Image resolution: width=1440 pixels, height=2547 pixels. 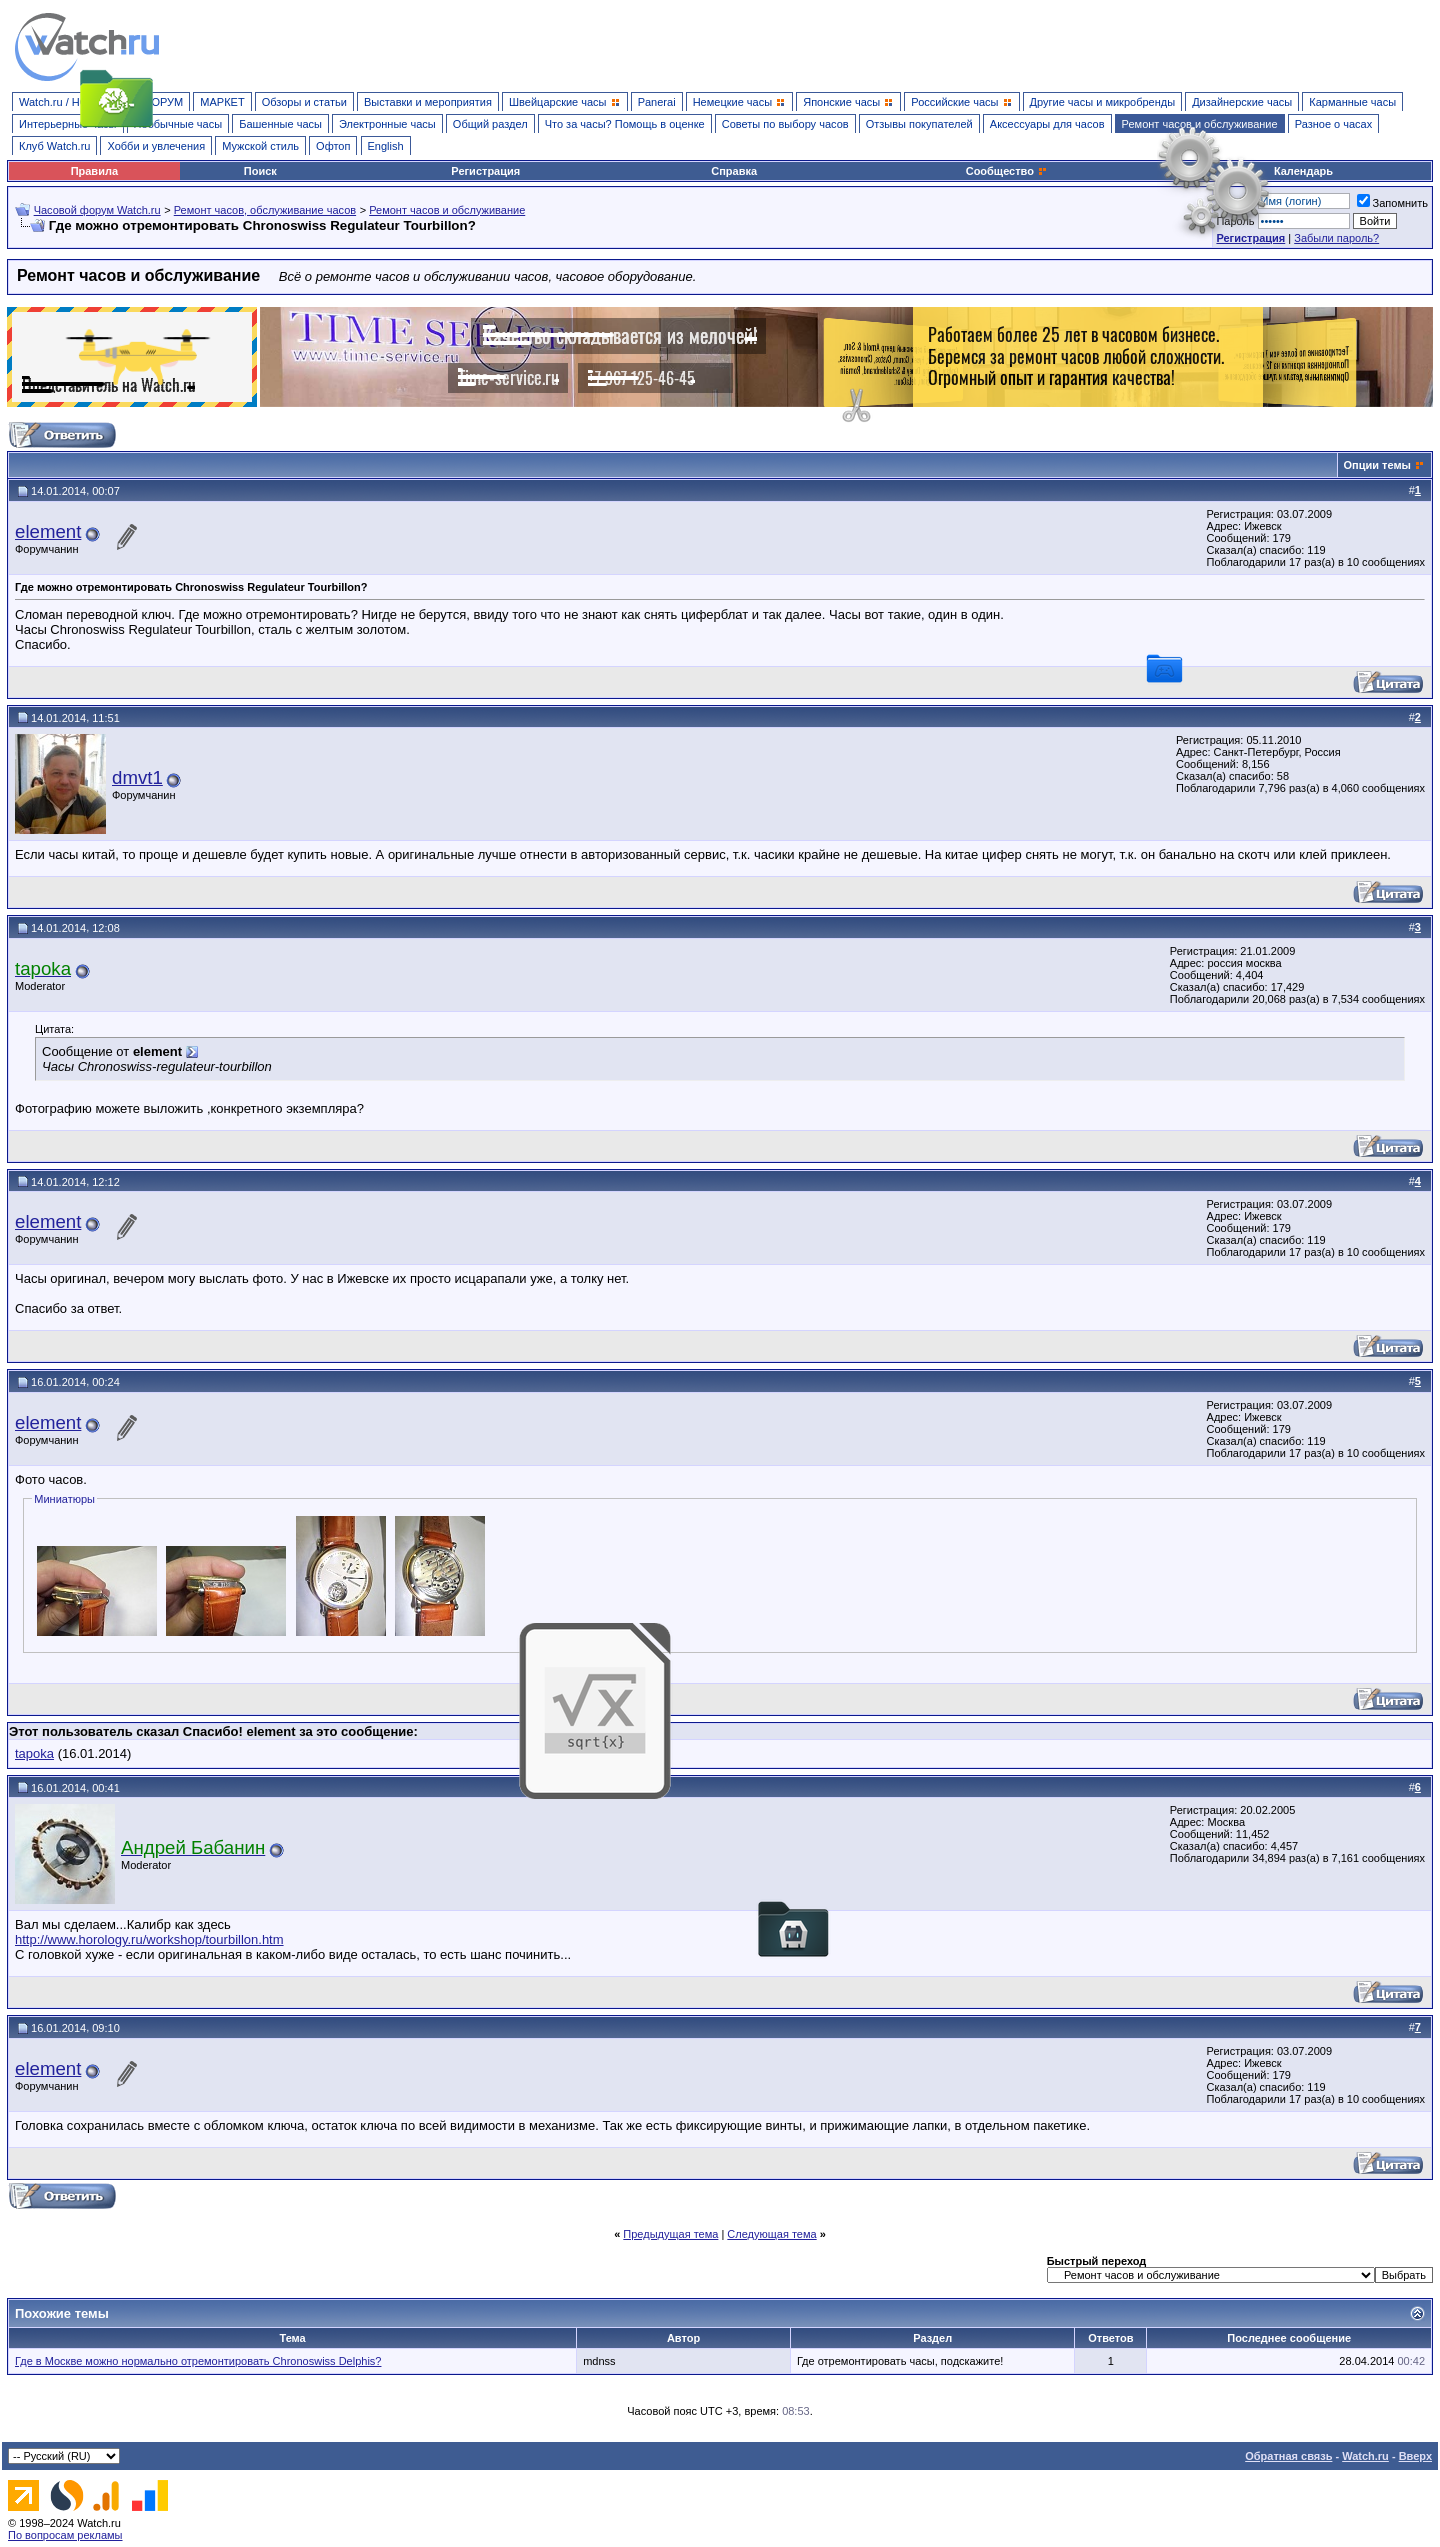 I want to click on open cordova project folder, so click(x=793, y=1931).